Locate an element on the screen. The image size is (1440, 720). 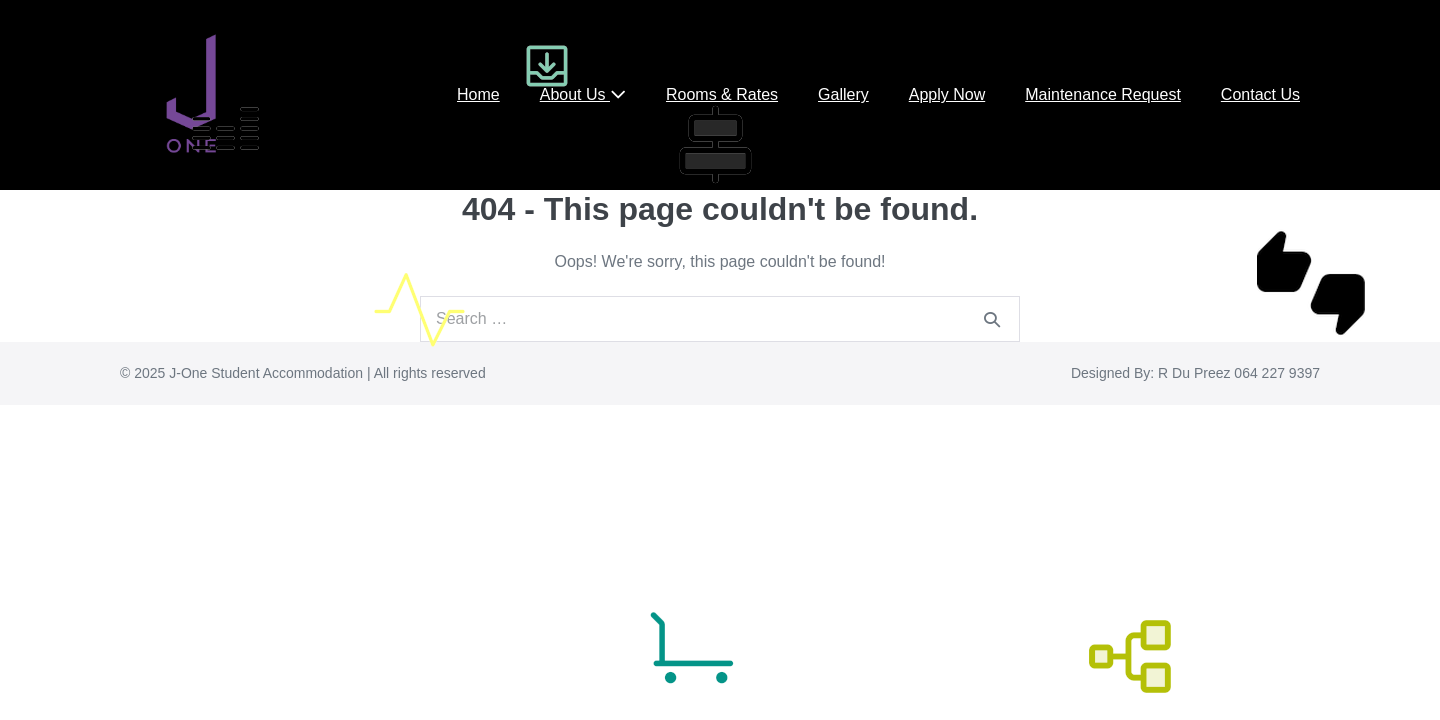
align objects to horizontal center is located at coordinates (715, 144).